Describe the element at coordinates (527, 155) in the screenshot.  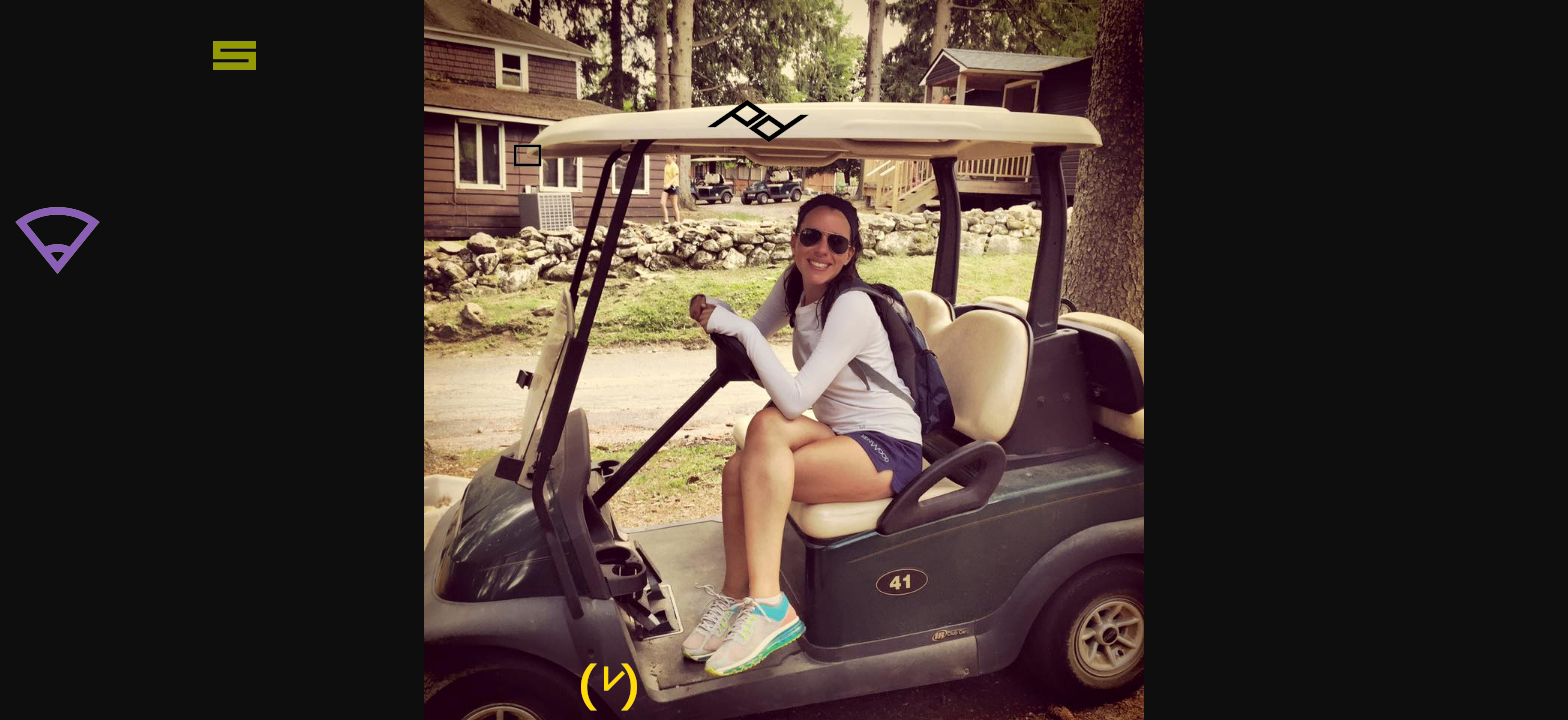
I see `draw a rectangle shape` at that location.